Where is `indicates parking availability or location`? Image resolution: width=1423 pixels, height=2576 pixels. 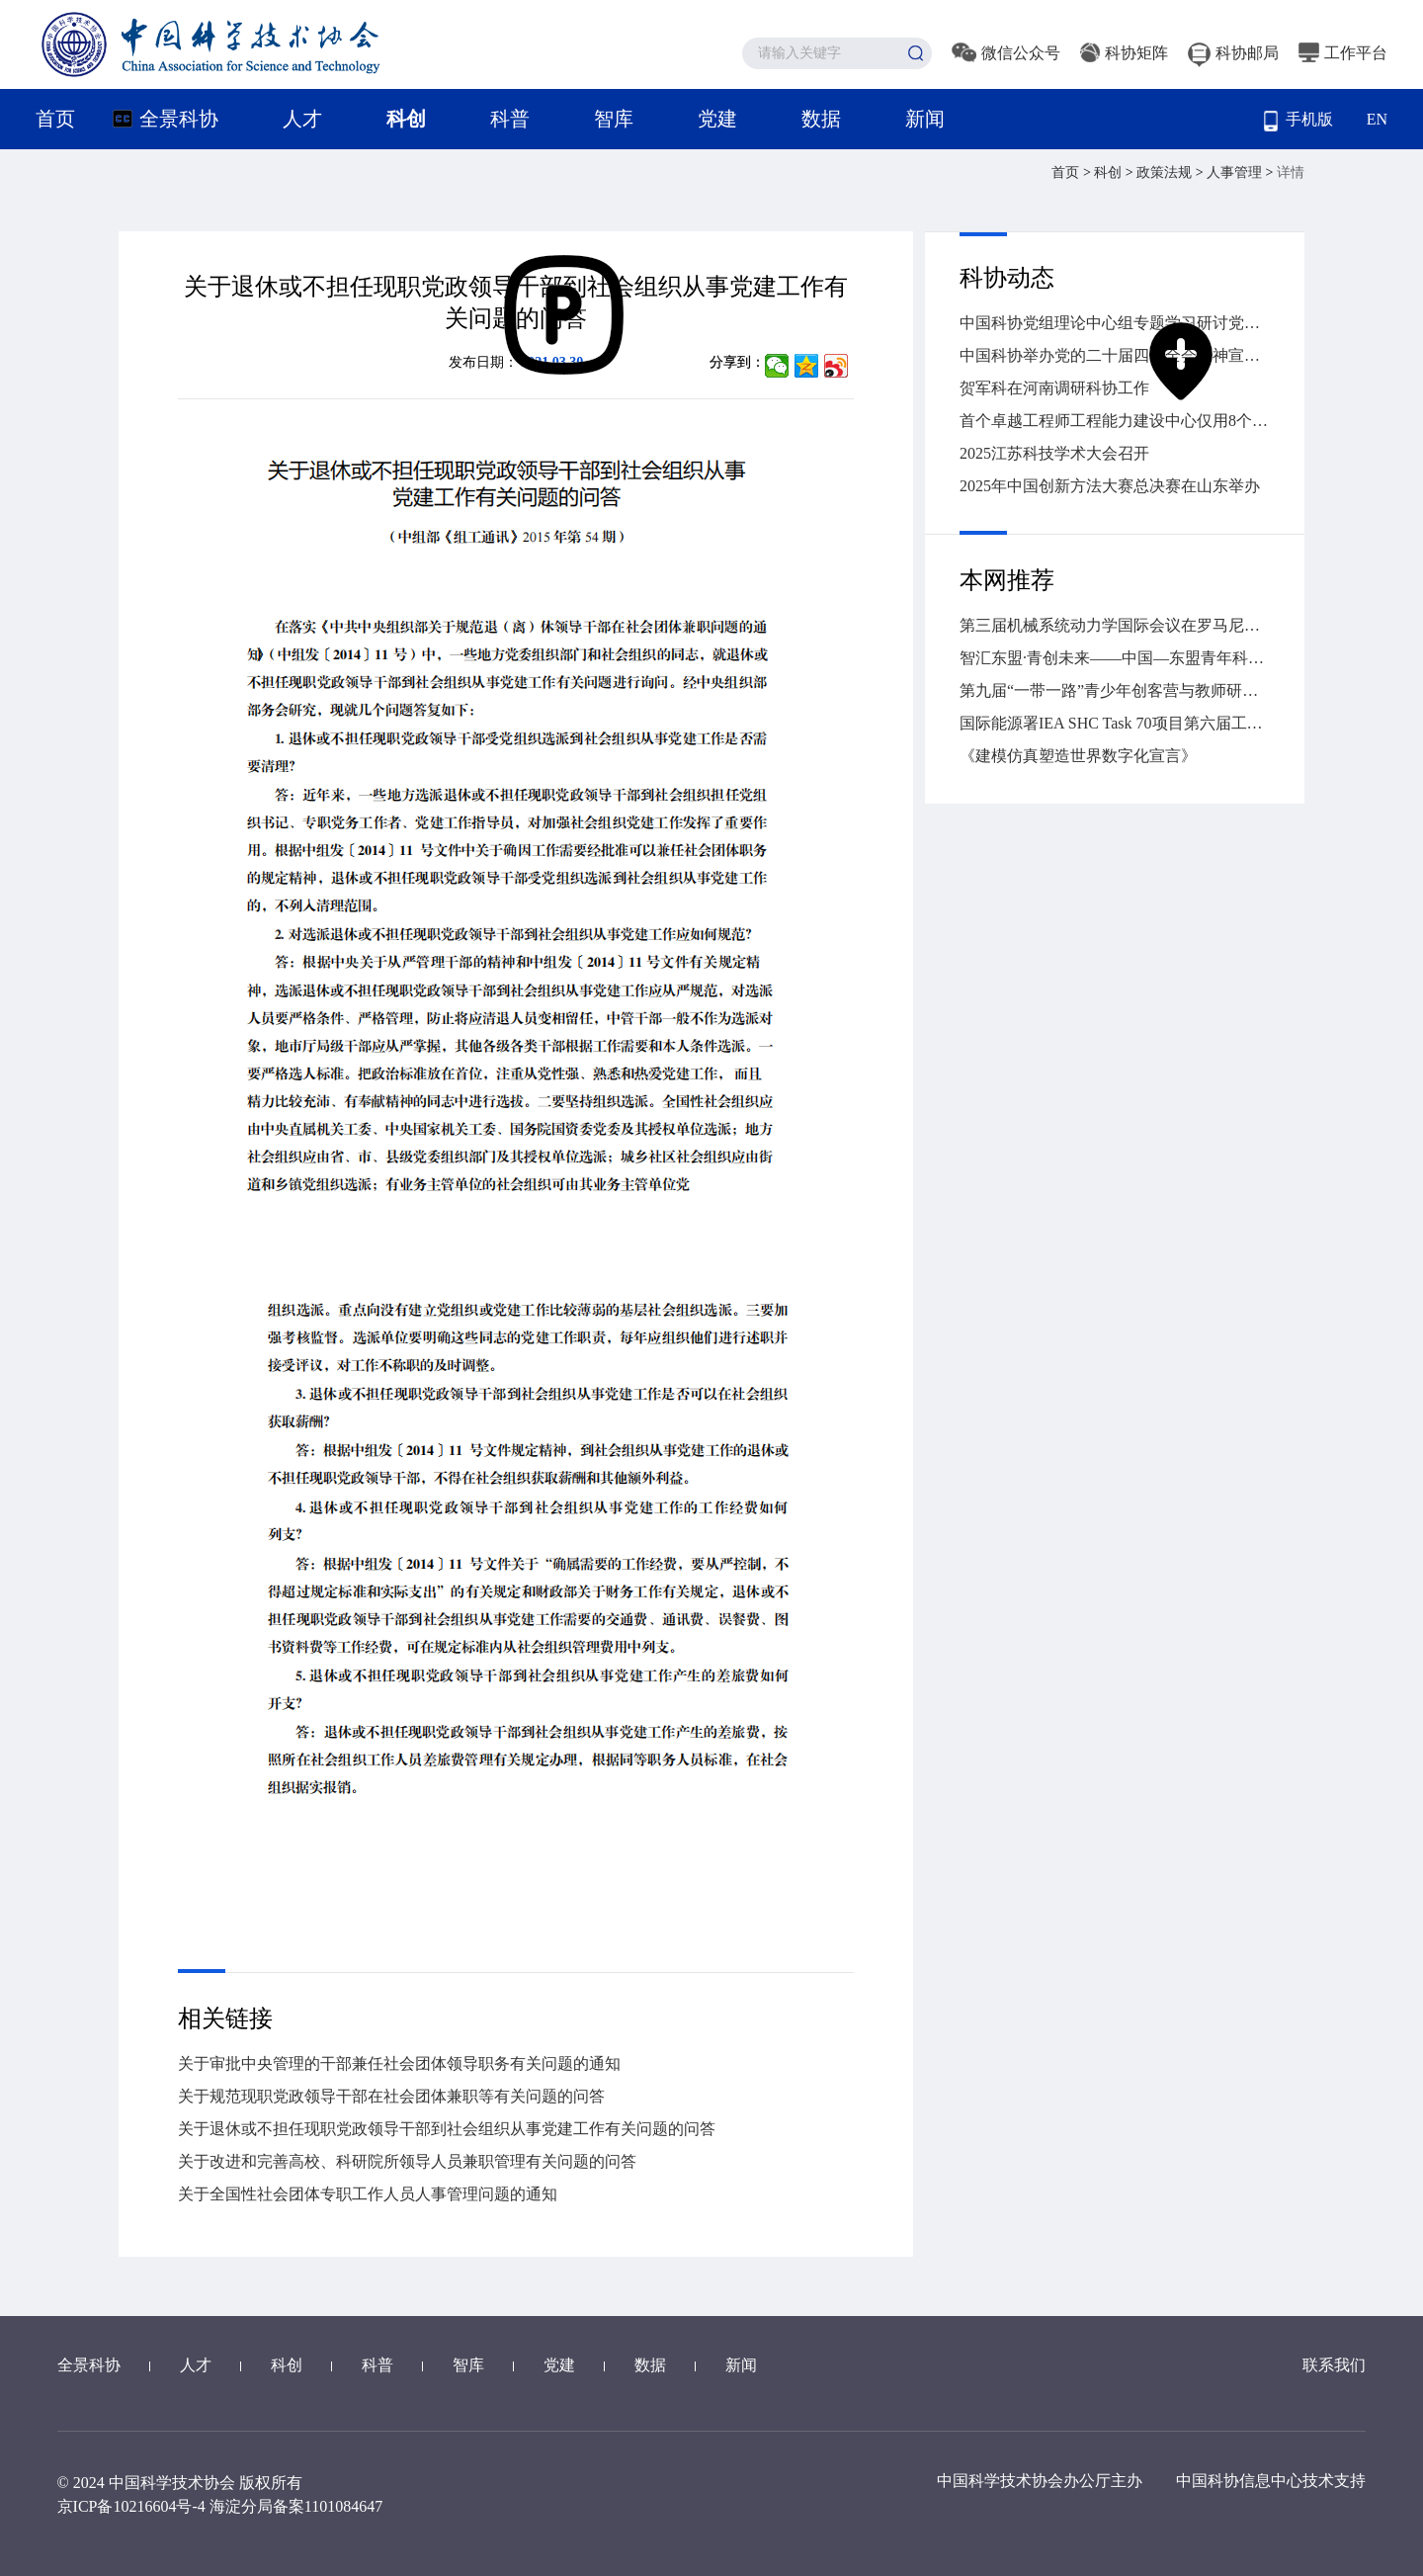 indicates parking availability or location is located at coordinates (563, 314).